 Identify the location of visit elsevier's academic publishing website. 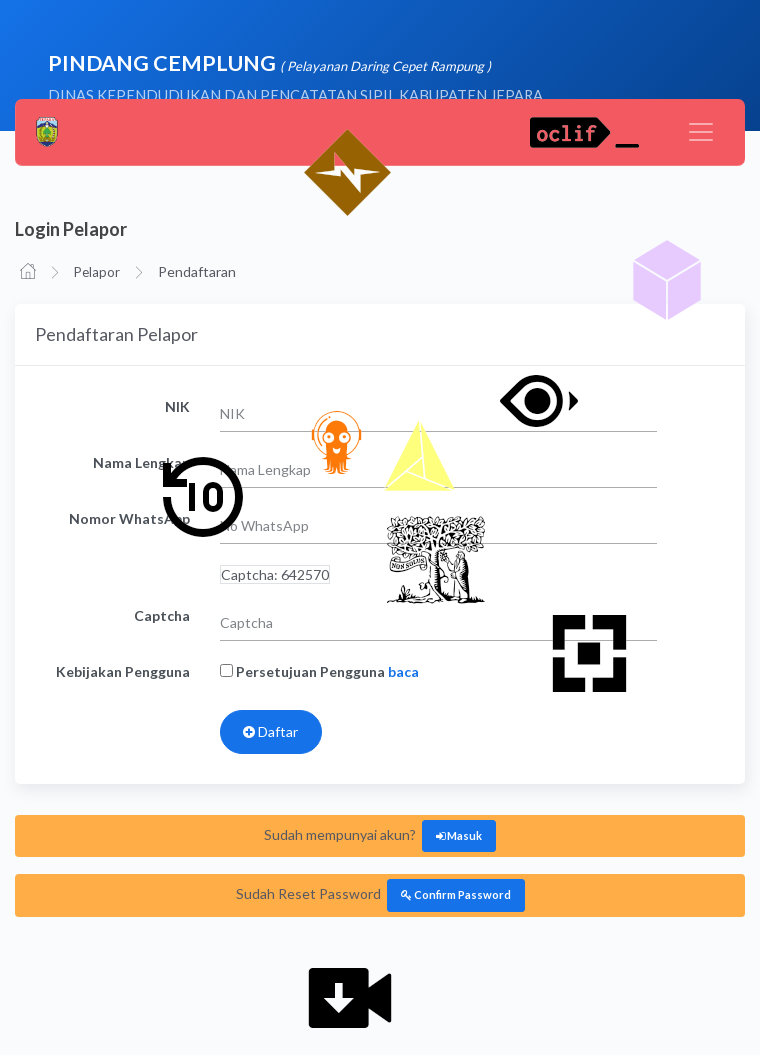
(436, 560).